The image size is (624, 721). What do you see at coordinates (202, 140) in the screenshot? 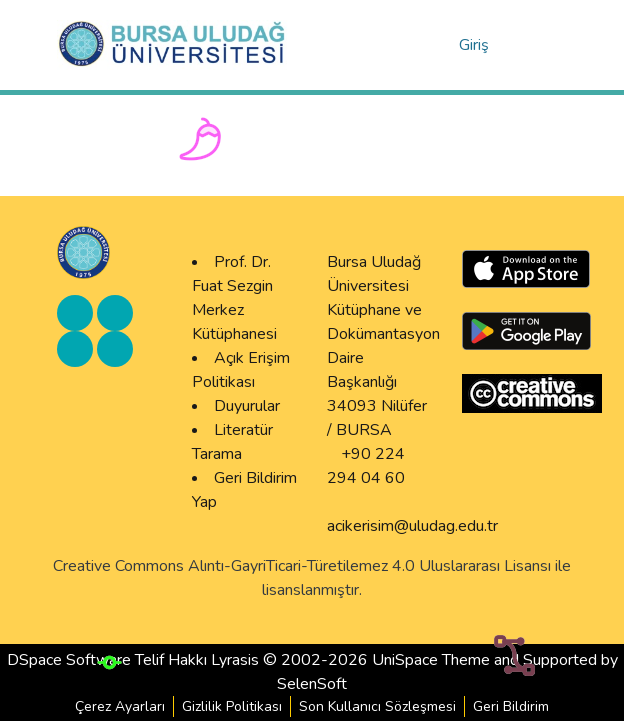
I see `indicates spicy food or heat level` at bounding box center [202, 140].